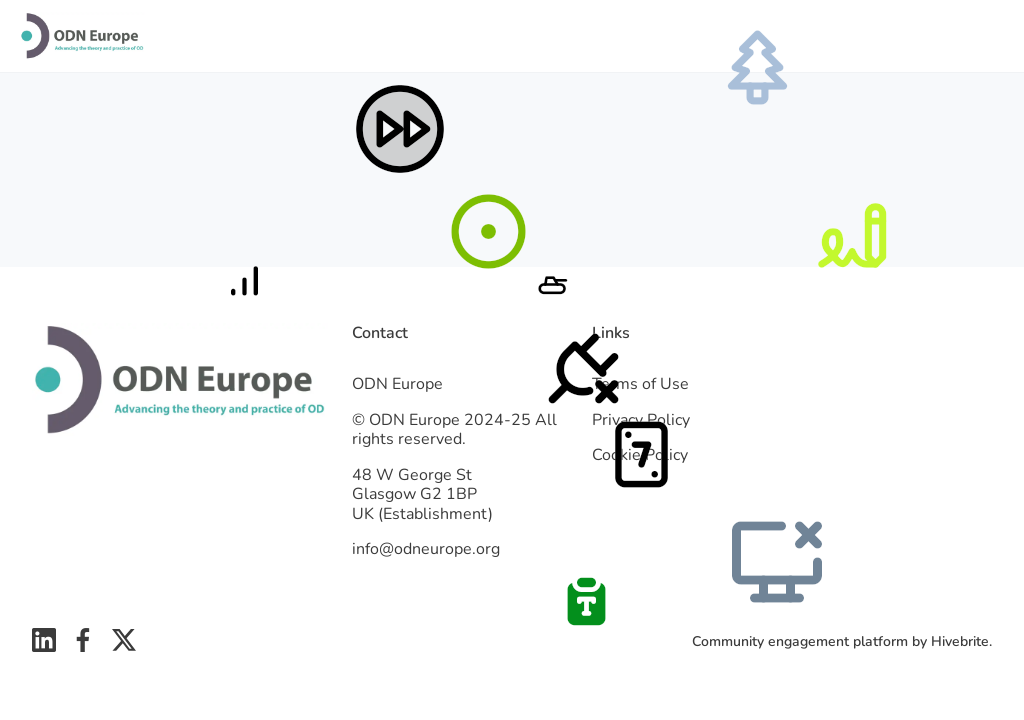 The height and width of the screenshot is (720, 1024). Describe the element at coordinates (400, 129) in the screenshot. I see `fast forward media playback` at that location.